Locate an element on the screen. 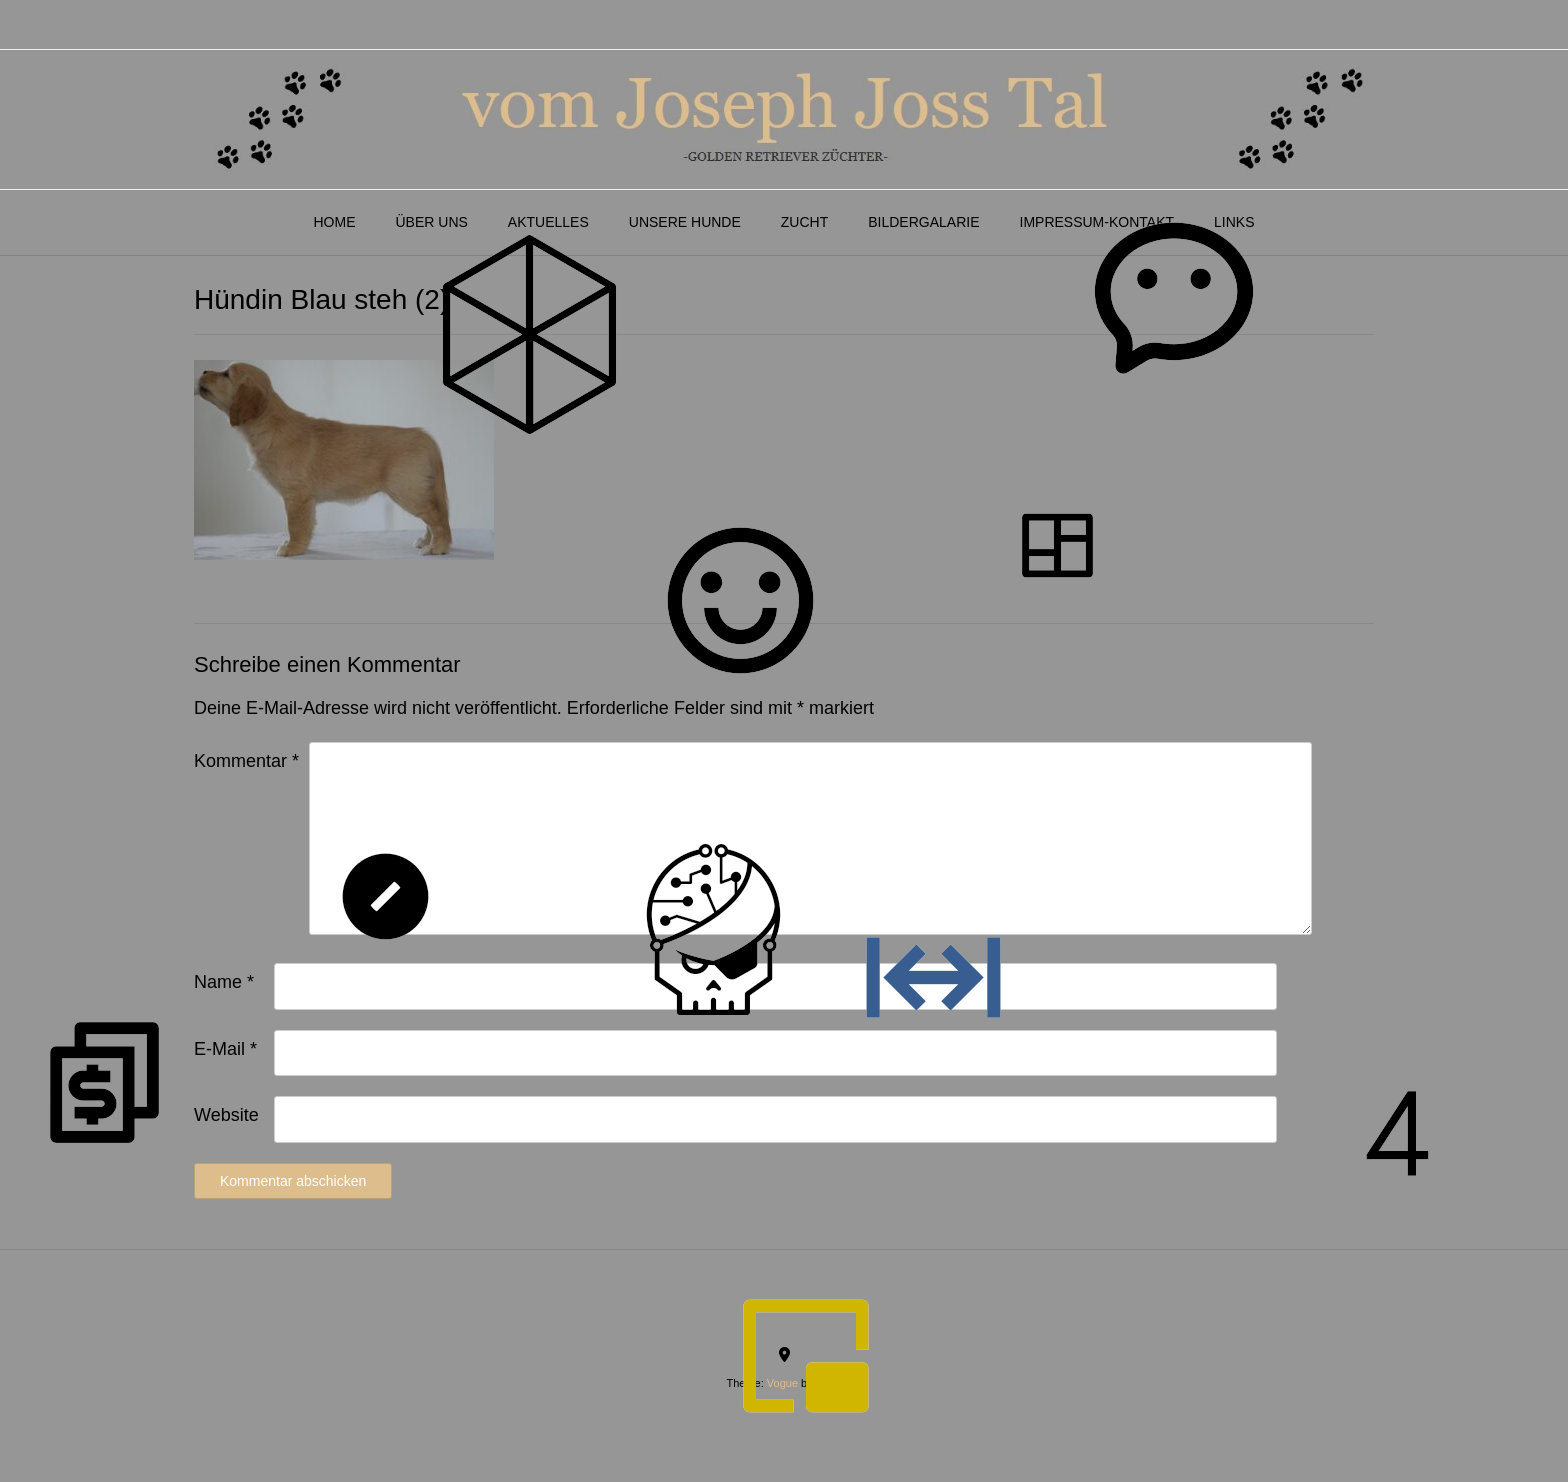 This screenshot has height=1482, width=1568. enable picture-in-picture mode is located at coordinates (806, 1356).